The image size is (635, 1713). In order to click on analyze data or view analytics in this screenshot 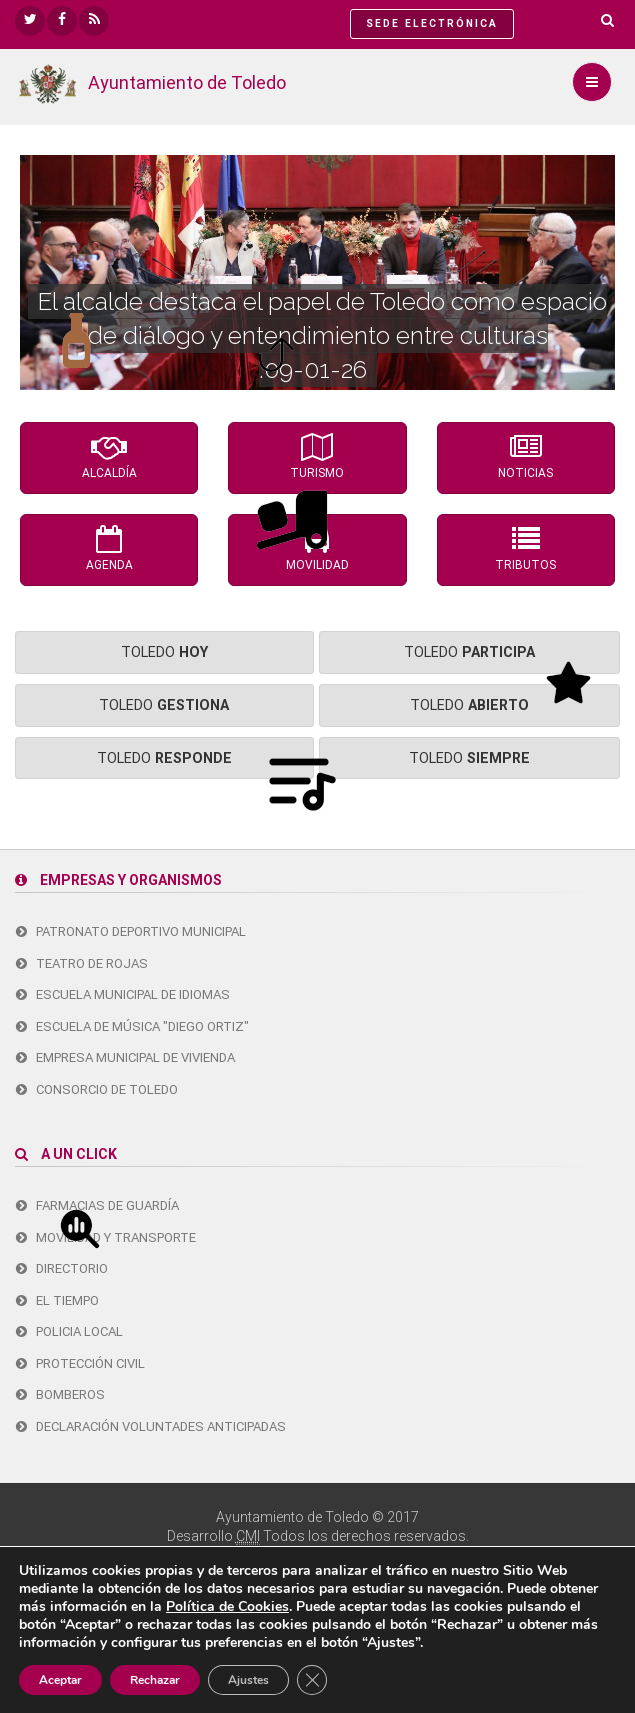, I will do `click(80, 1229)`.